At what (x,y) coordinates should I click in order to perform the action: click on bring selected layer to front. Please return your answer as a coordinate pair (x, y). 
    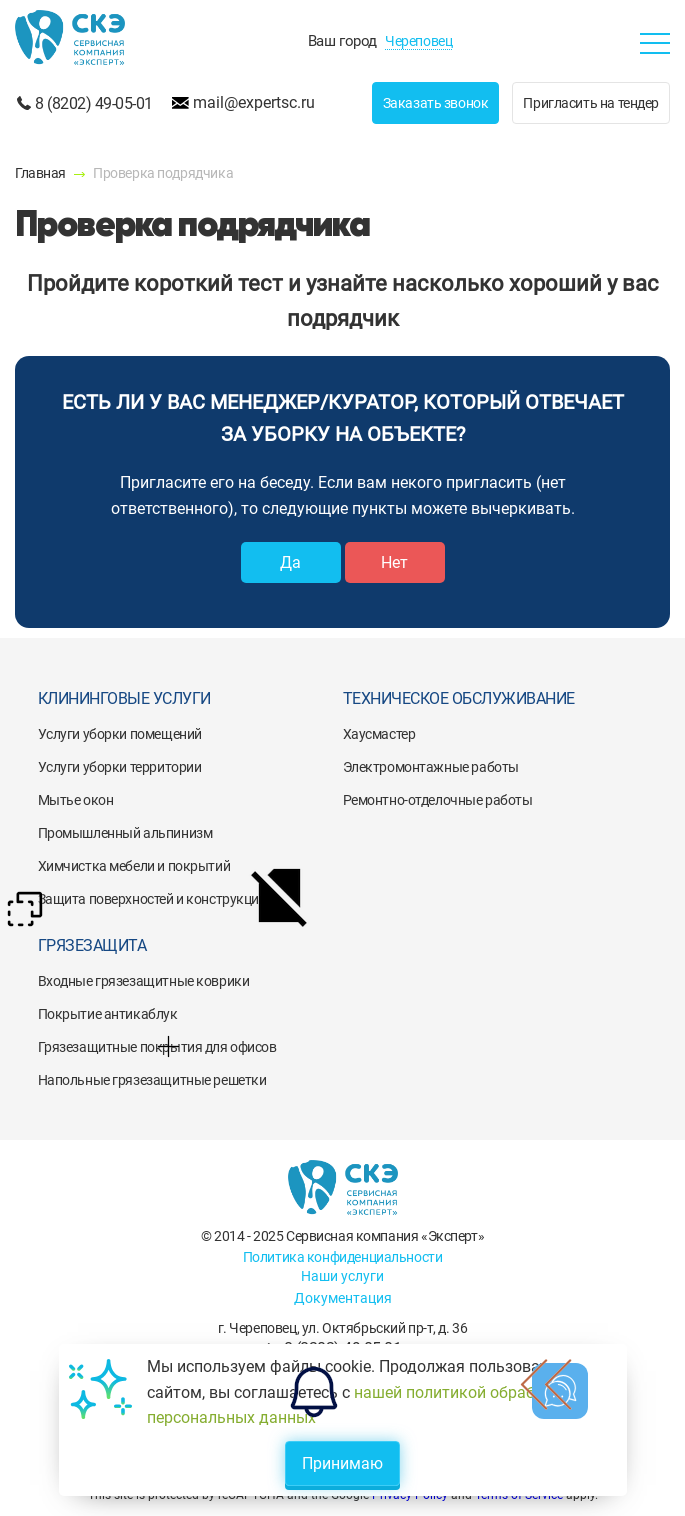
    Looking at the image, I should click on (25, 909).